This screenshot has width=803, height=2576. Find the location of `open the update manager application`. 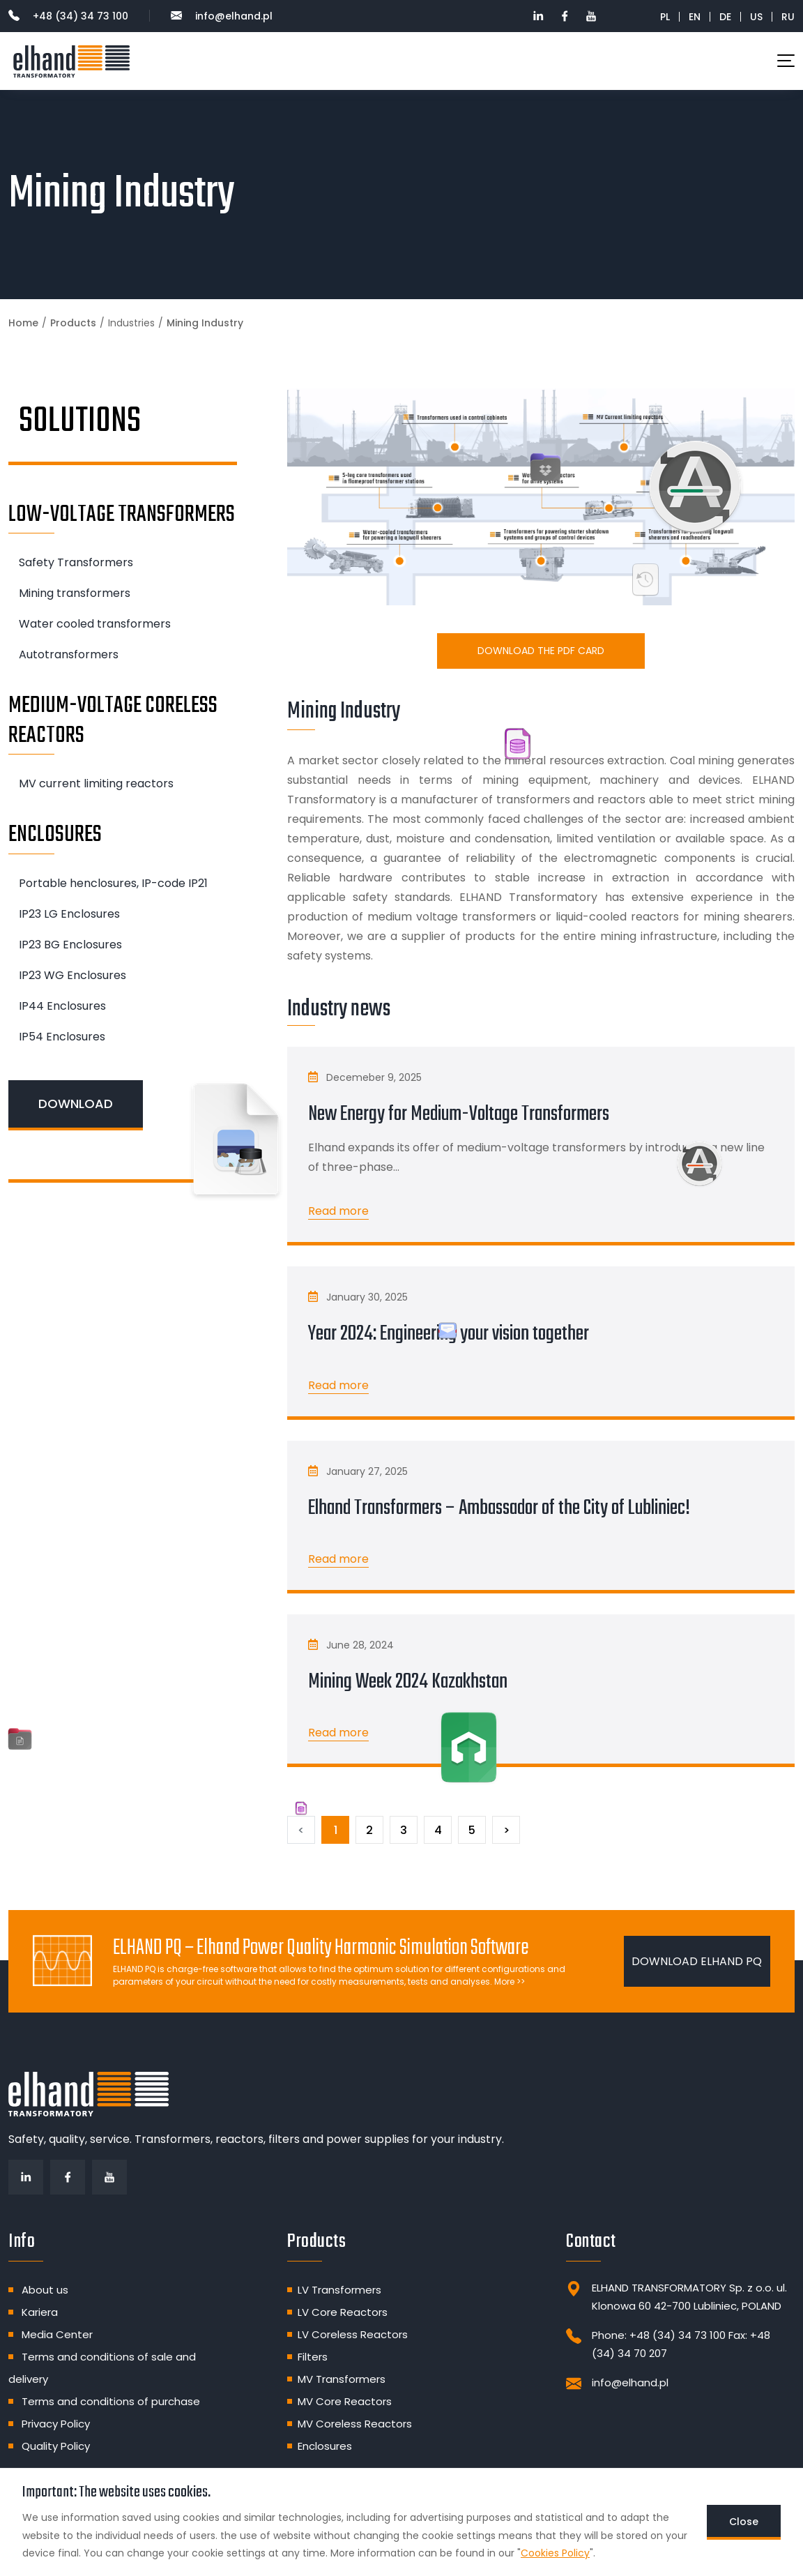

open the update manager application is located at coordinates (699, 1163).